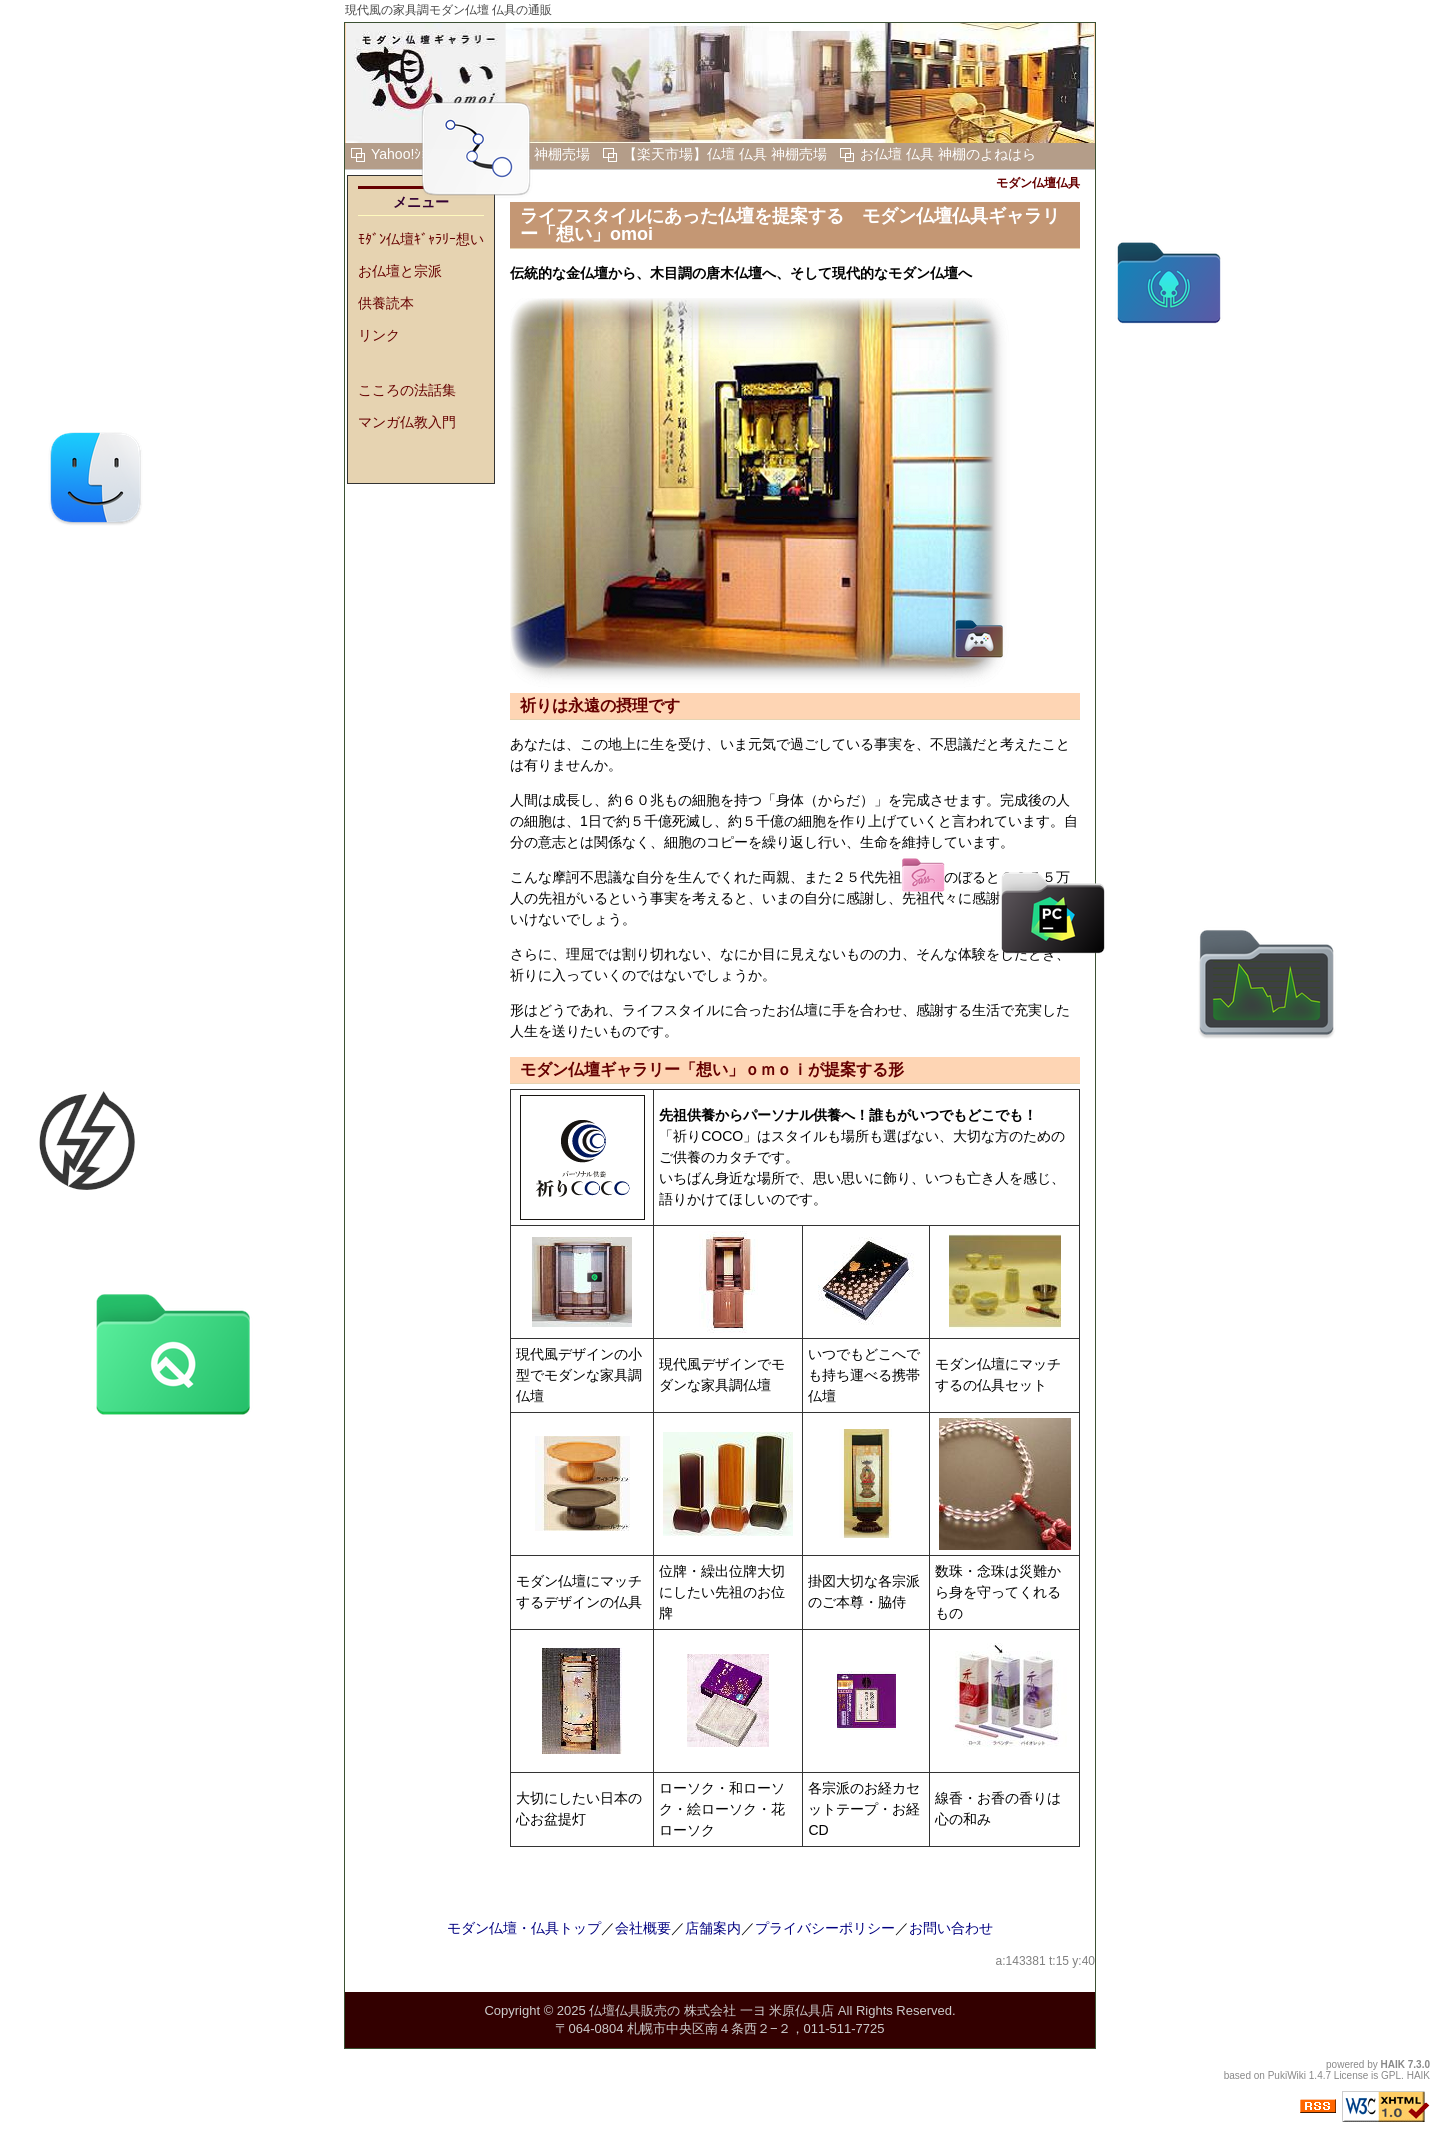  What do you see at coordinates (95, 477) in the screenshot?
I see `open Finder to browse files and folders` at bounding box center [95, 477].